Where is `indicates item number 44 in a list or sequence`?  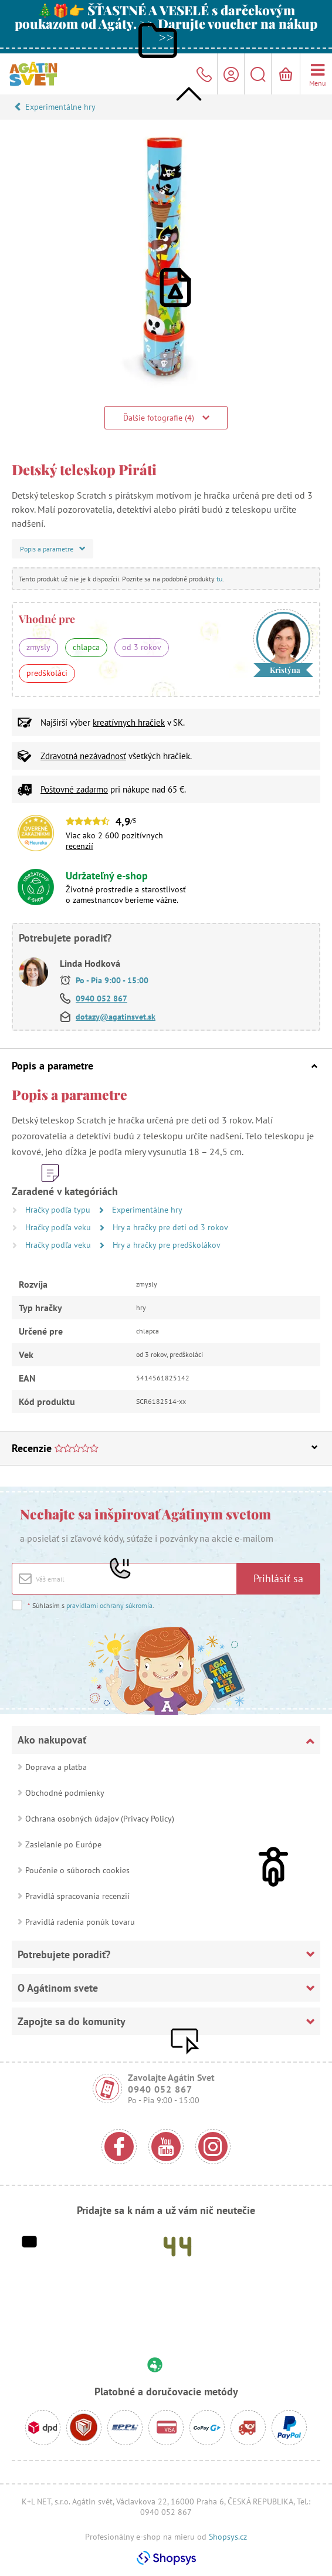 indicates item number 44 in a list or sequence is located at coordinates (177, 2246).